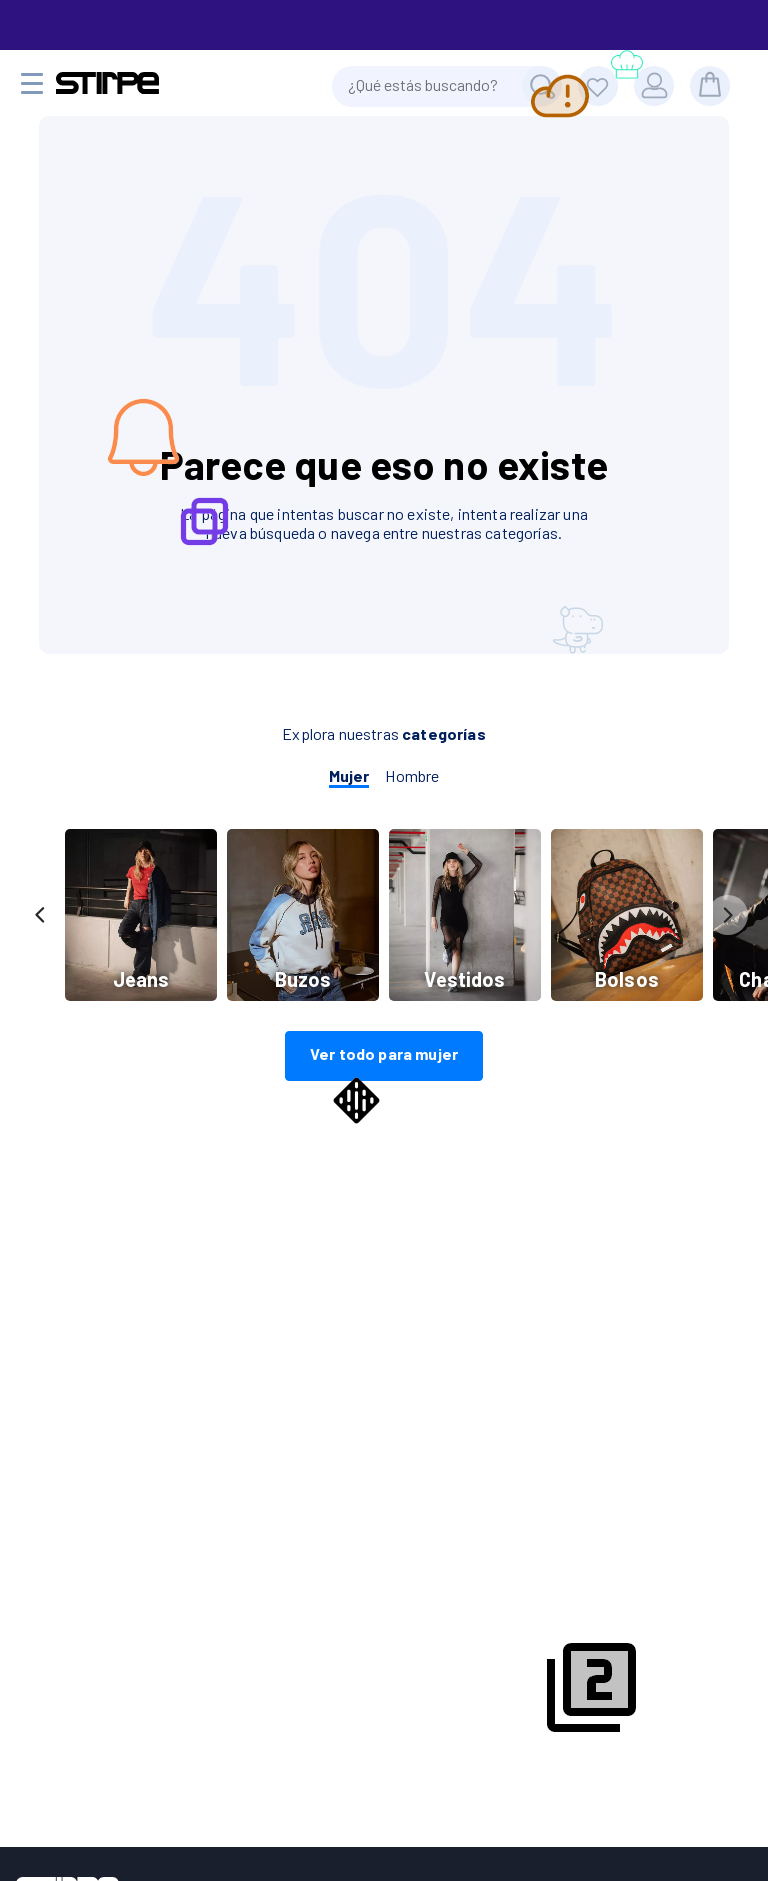 This screenshot has width=768, height=1881. Describe the element at coordinates (204, 521) in the screenshot. I see `view overlapping layers or intersecting objects` at that location.